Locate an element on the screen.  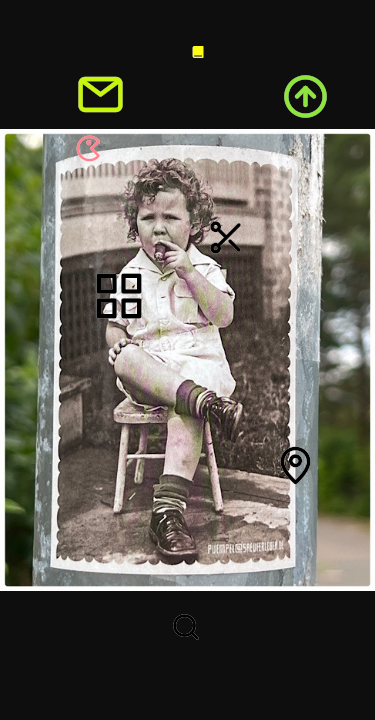
cut selected content is located at coordinates (225, 237).